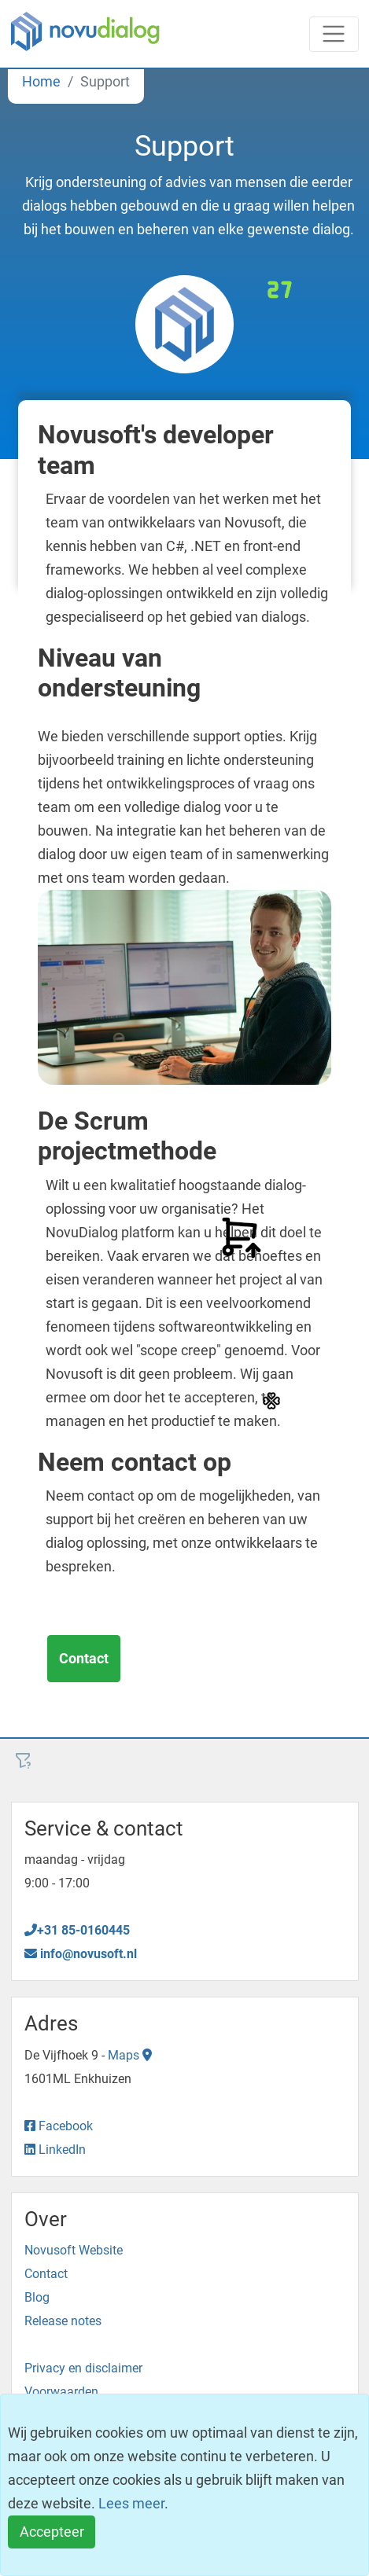  Describe the element at coordinates (23, 1760) in the screenshot. I see `get help with filter options` at that location.